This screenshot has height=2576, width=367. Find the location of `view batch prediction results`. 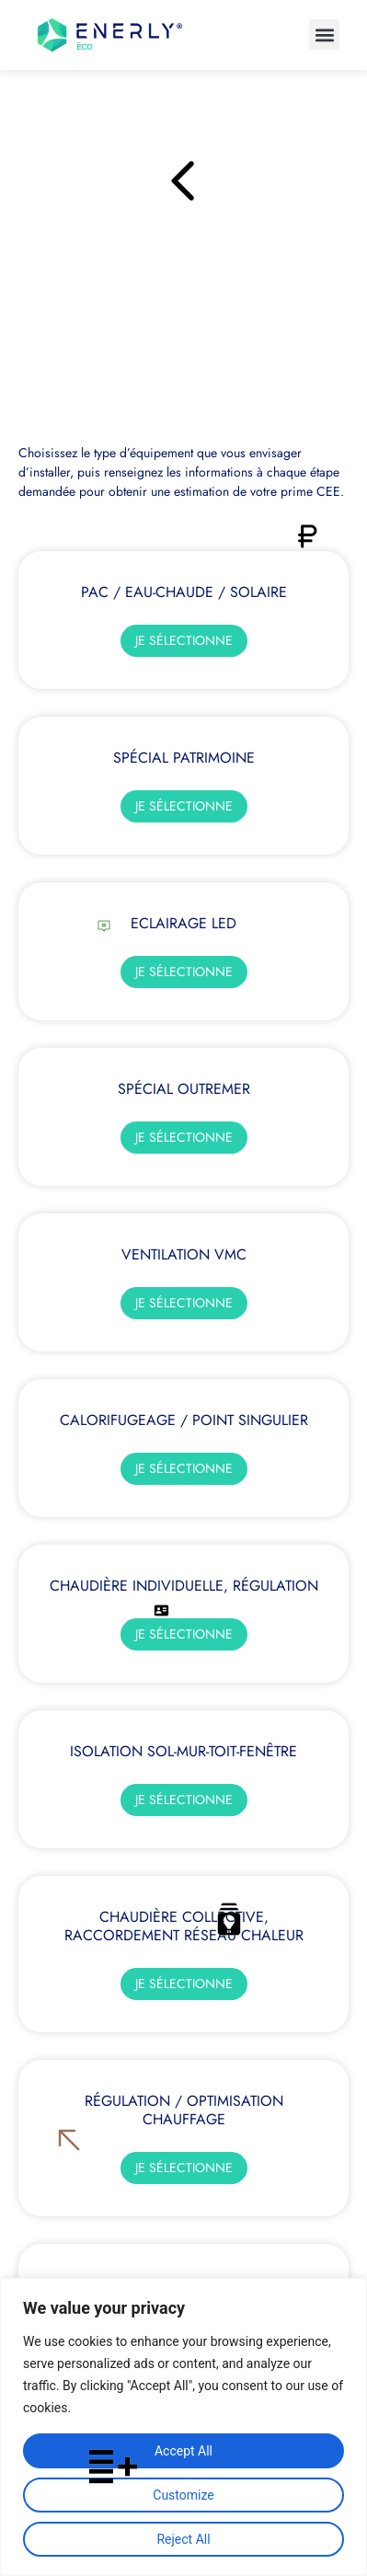

view batch prediction results is located at coordinates (229, 1919).